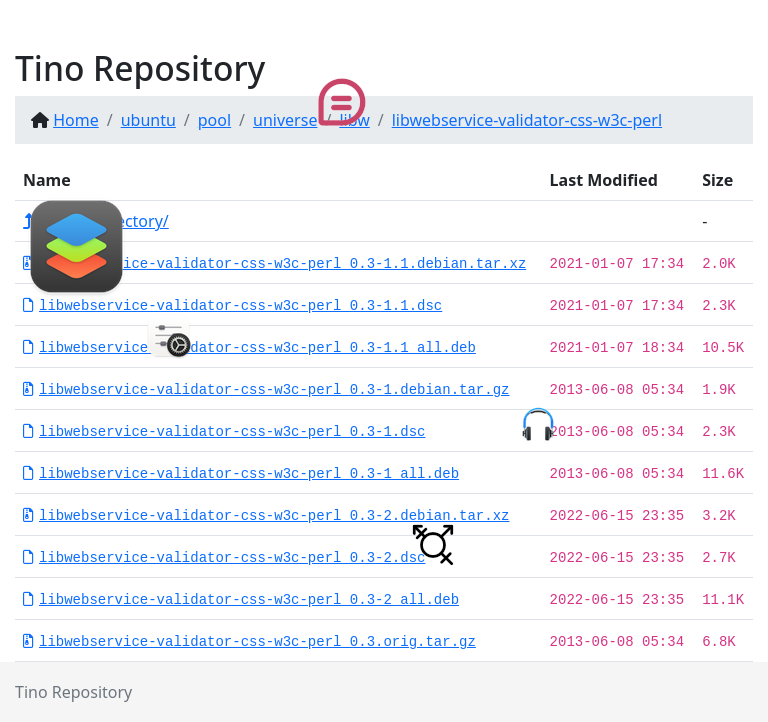 This screenshot has height=722, width=768. What do you see at coordinates (538, 426) in the screenshot?
I see `access audio or headphone settings` at bounding box center [538, 426].